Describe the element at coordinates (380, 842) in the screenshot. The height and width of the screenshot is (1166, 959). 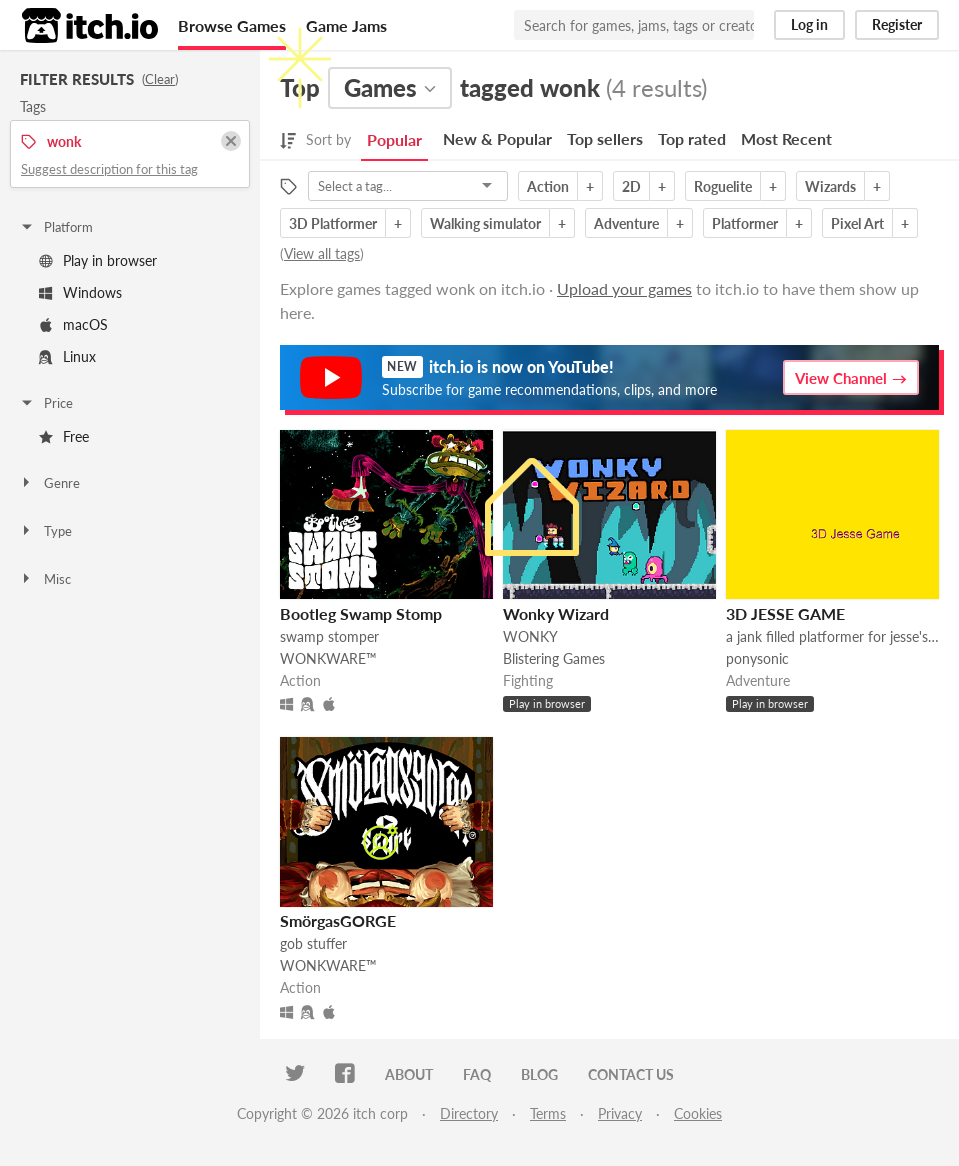
I see `access user profile settings` at that location.